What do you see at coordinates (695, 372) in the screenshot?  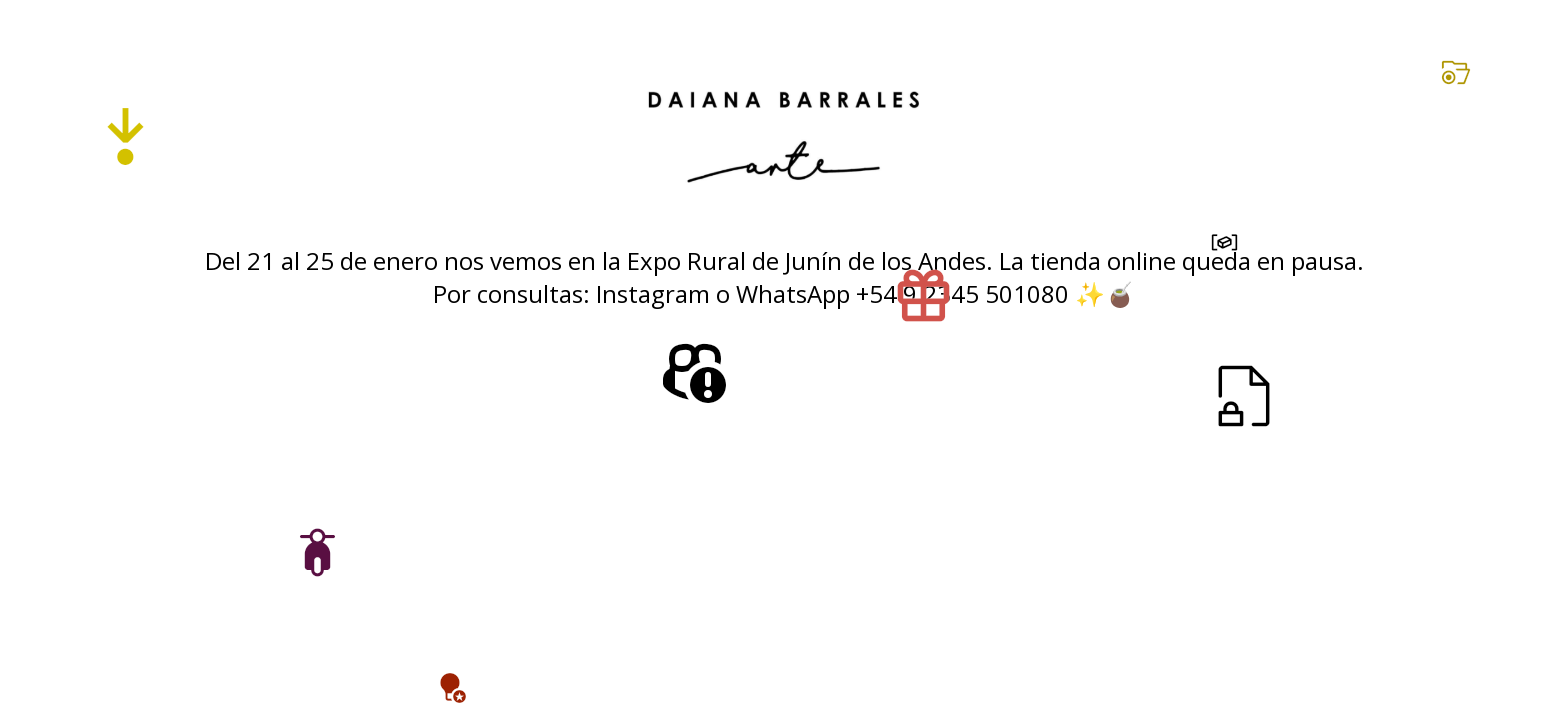 I see `indicates a warning or issue with GitHub Copilot` at bounding box center [695, 372].